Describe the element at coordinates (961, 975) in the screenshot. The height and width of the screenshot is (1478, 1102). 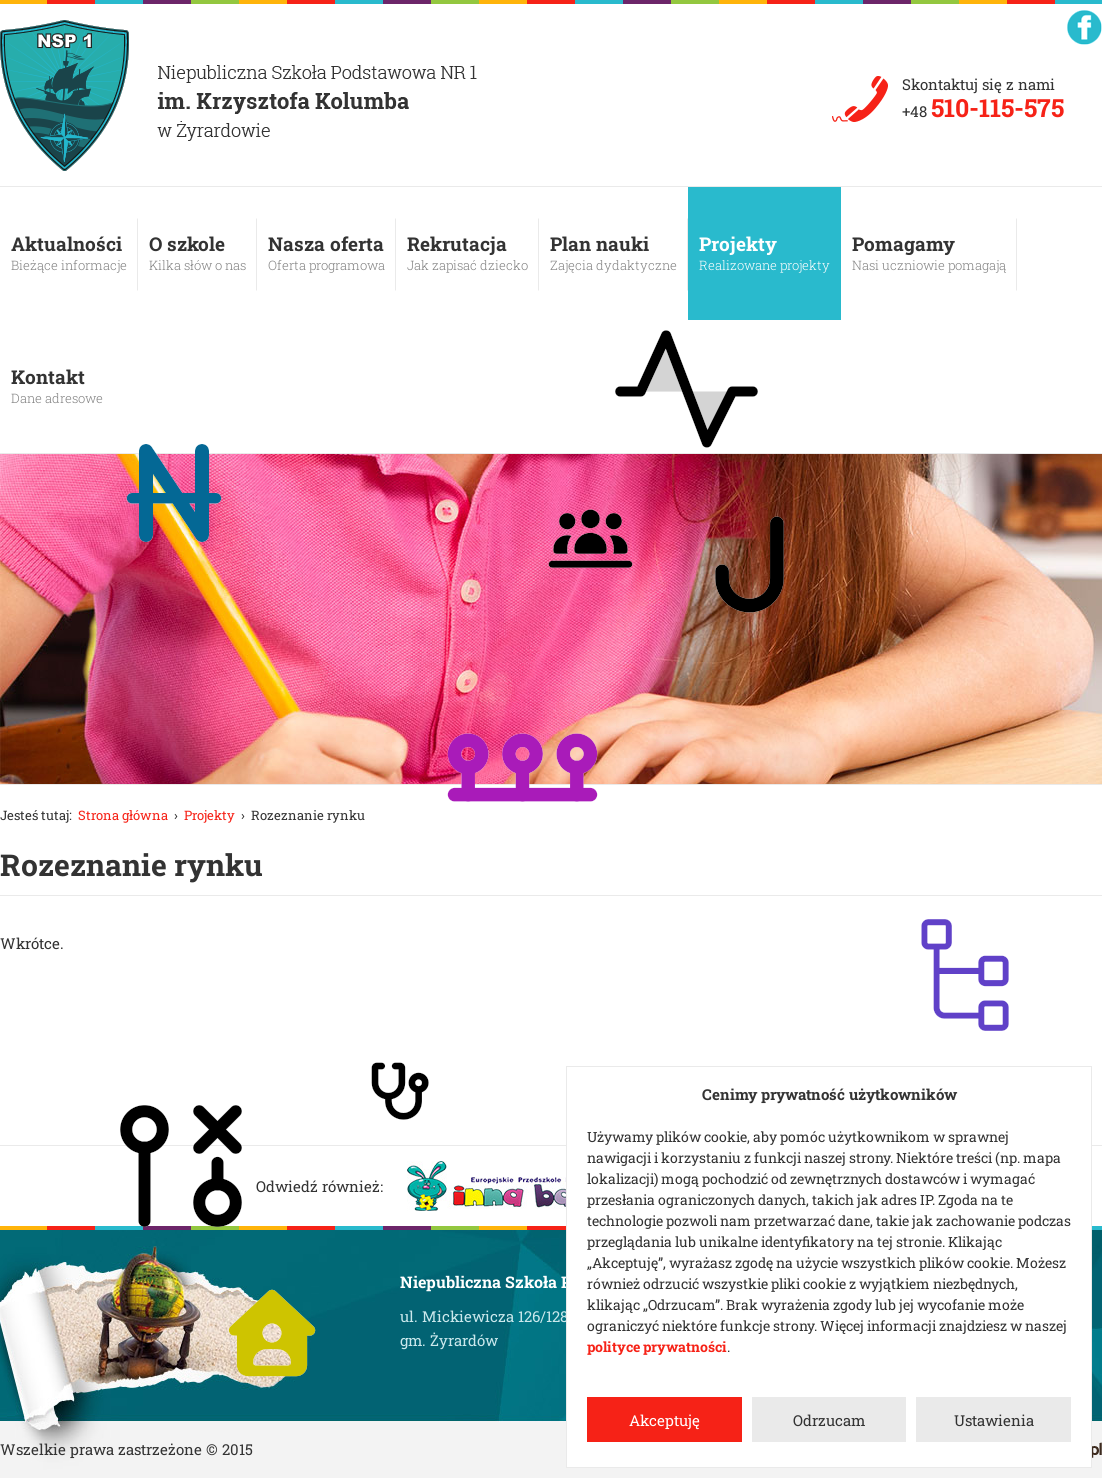
I see `view hierarchical tree structure` at that location.